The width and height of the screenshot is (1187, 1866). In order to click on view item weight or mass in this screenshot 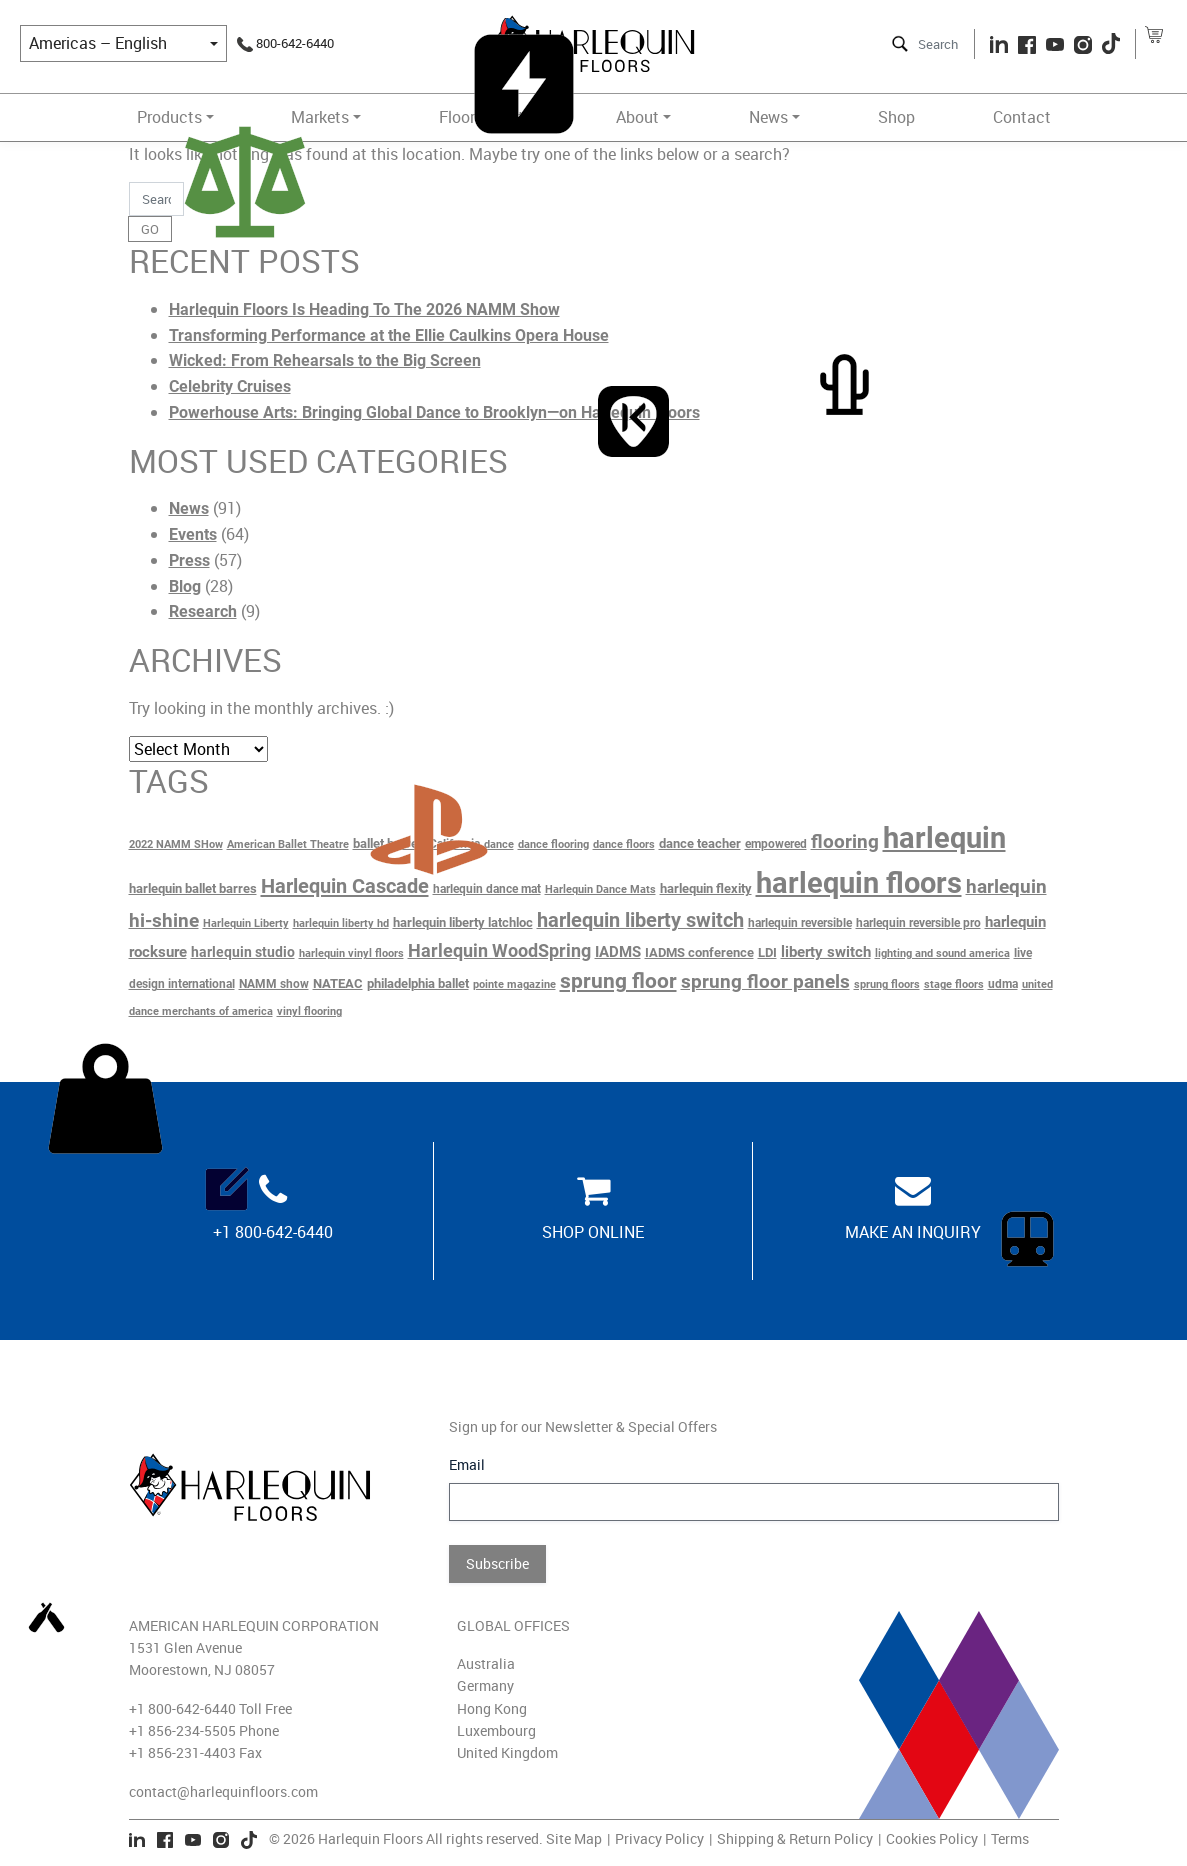, I will do `click(105, 1101)`.